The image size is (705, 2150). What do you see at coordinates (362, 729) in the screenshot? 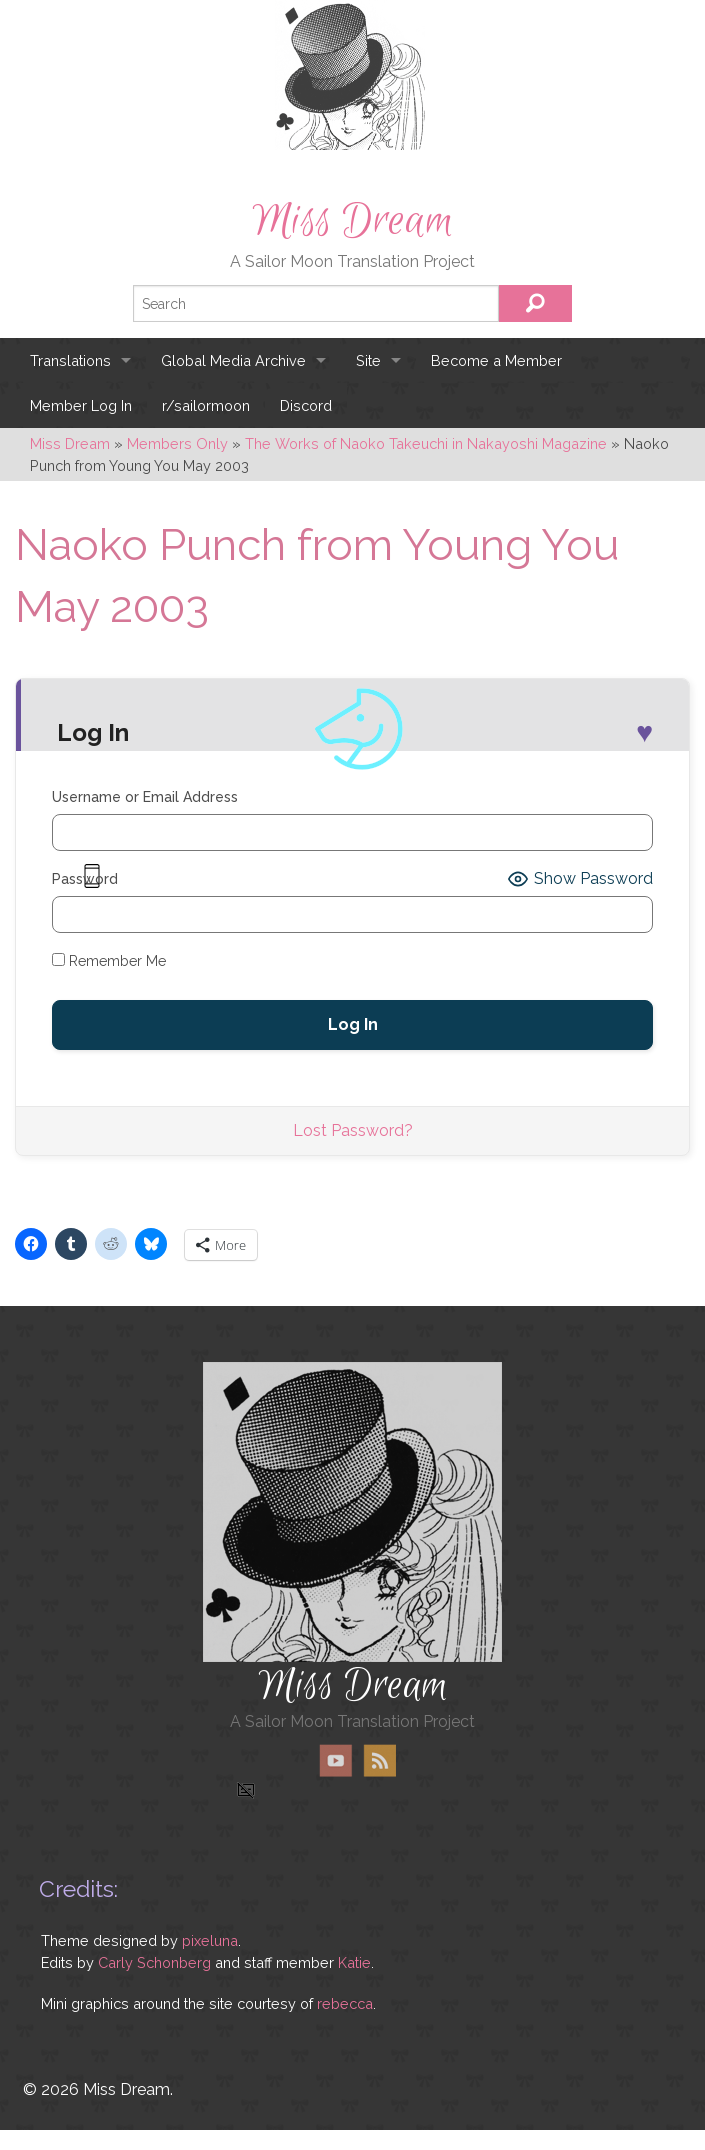
I see `access equestrian or horse-related features` at bounding box center [362, 729].